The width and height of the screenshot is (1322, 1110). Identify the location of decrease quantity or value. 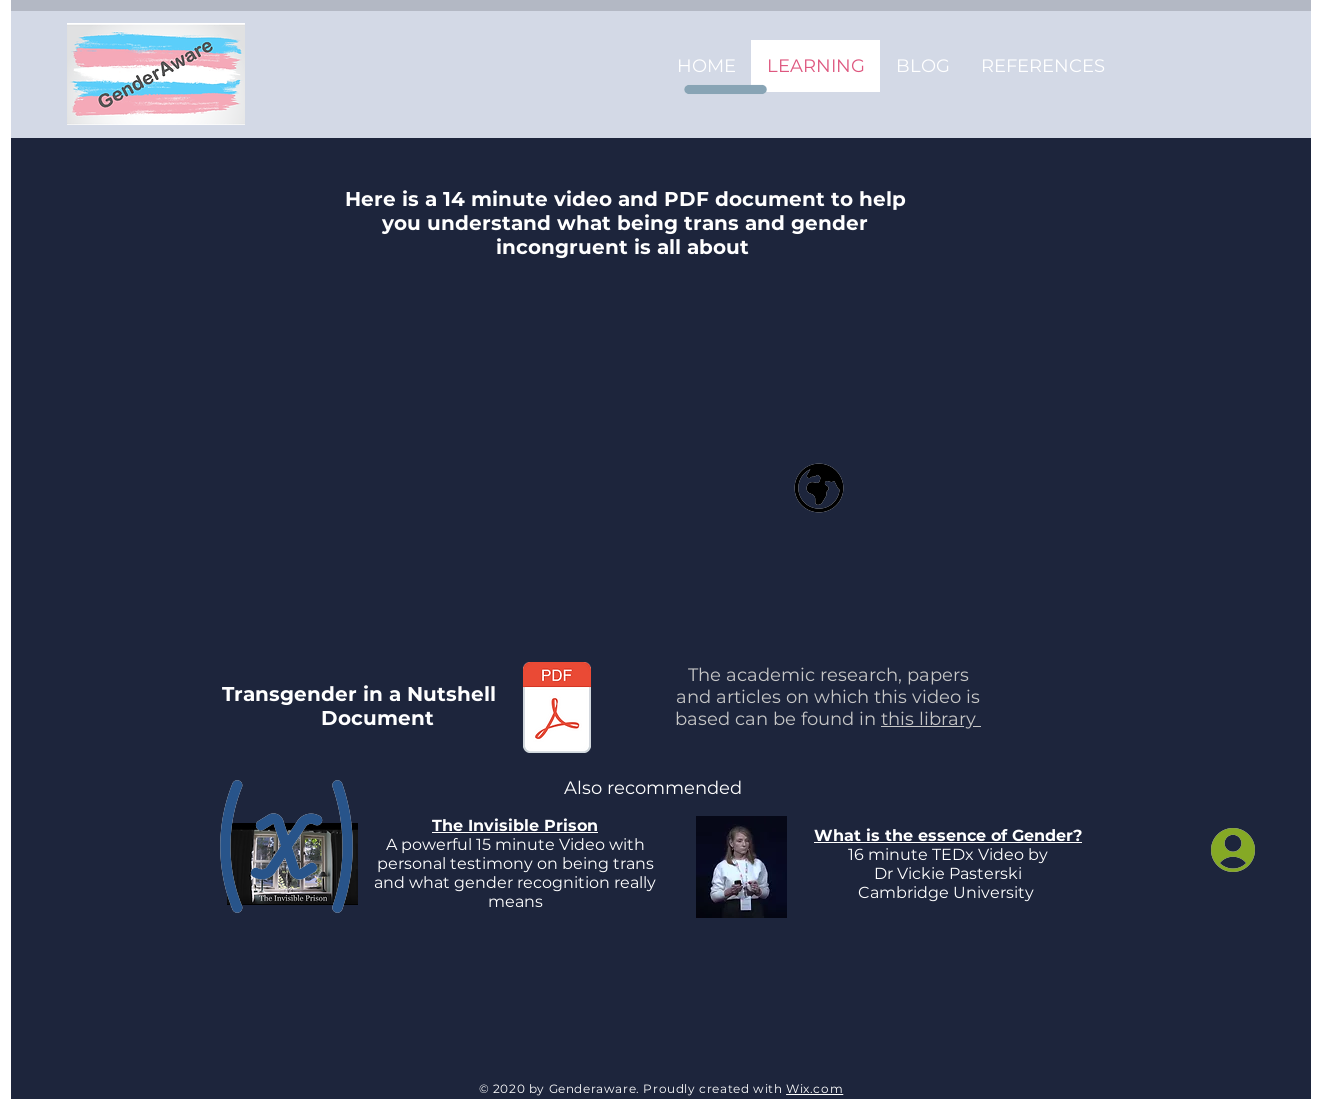
(725, 89).